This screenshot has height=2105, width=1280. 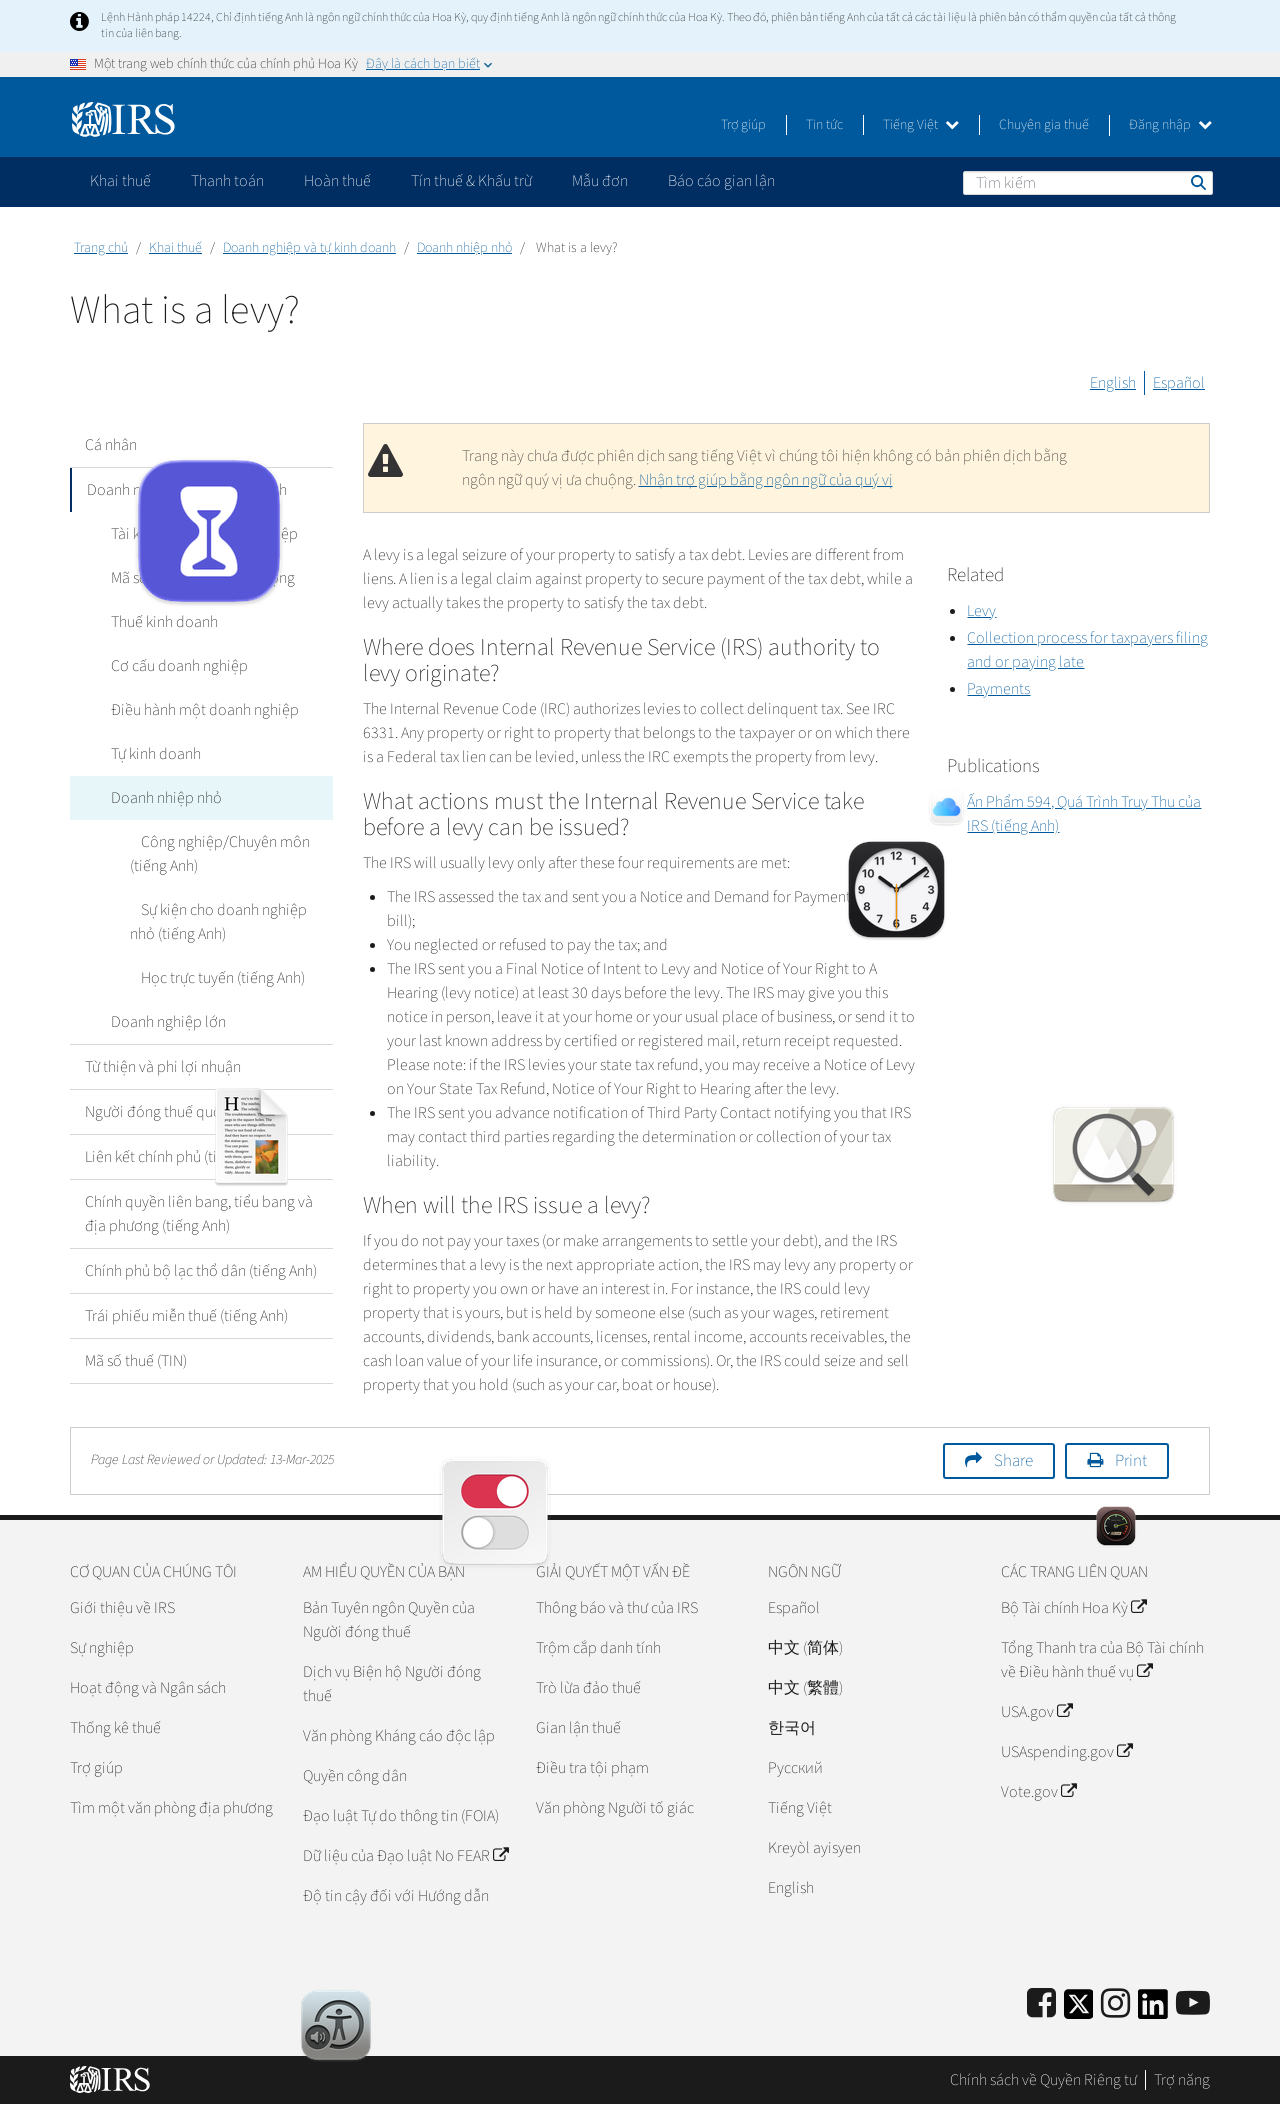 I want to click on open the clock app, so click(x=896, y=889).